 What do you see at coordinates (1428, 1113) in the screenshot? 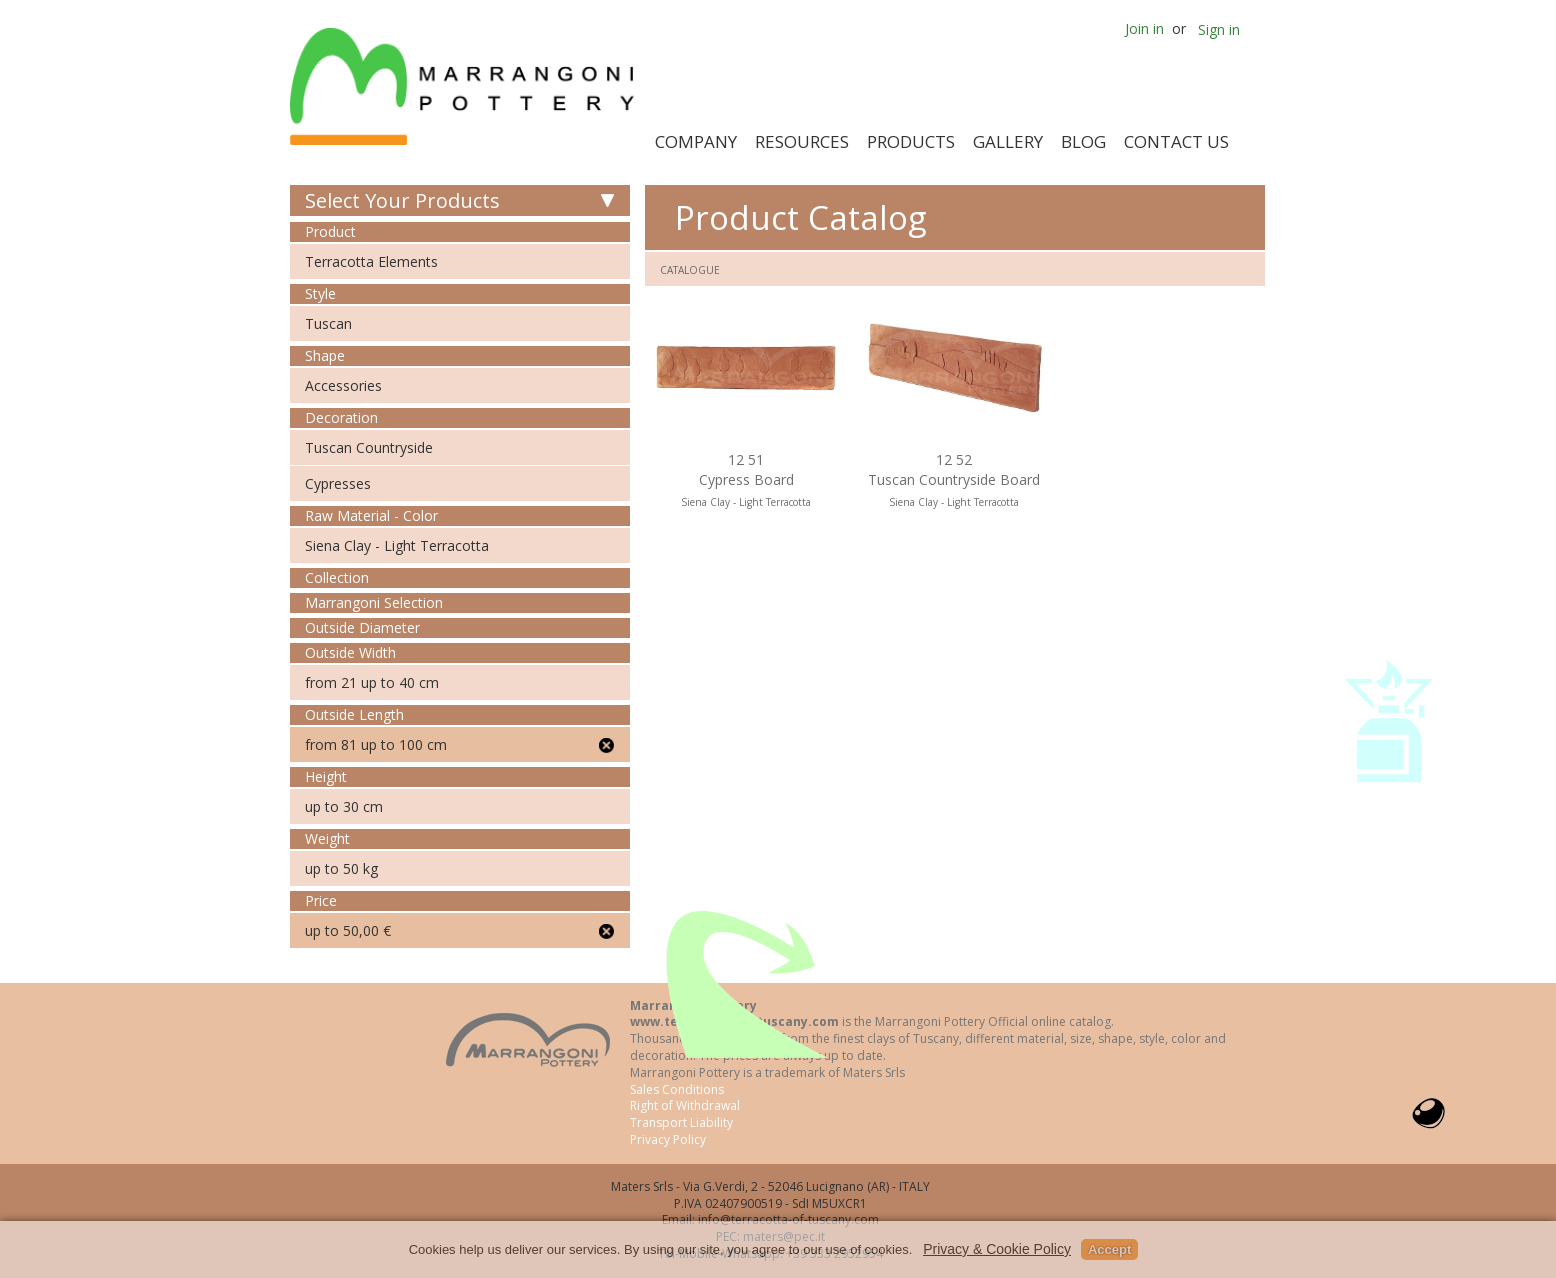
I see `hatch or incubate a creature in gameplay` at bounding box center [1428, 1113].